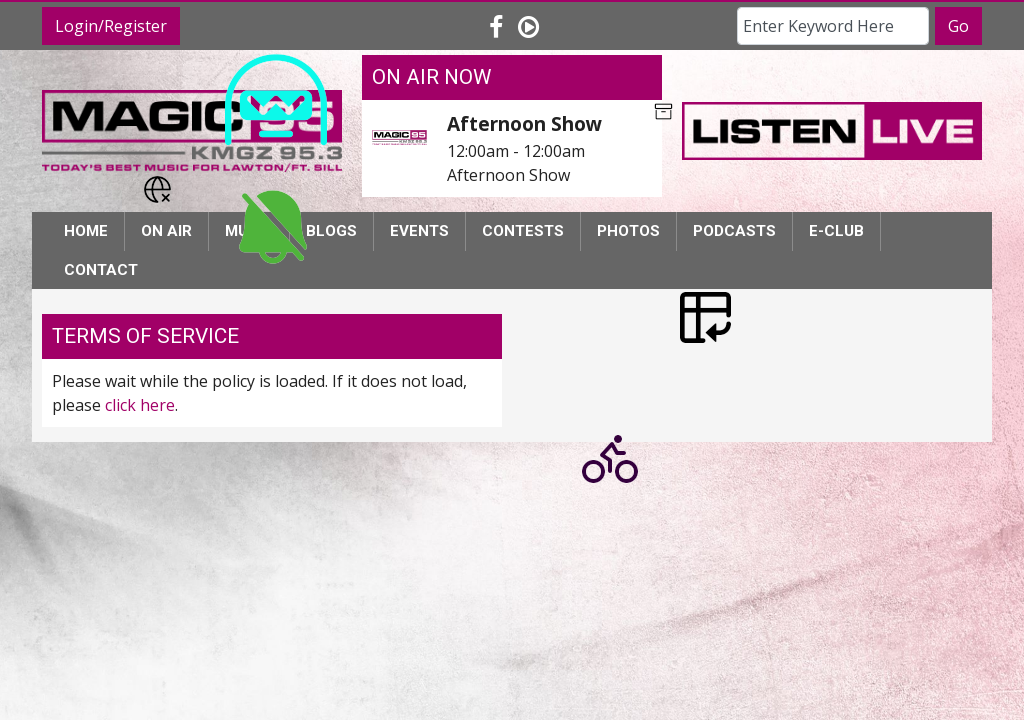  Describe the element at coordinates (610, 458) in the screenshot. I see `access bike-sharing or cycling options` at that location.